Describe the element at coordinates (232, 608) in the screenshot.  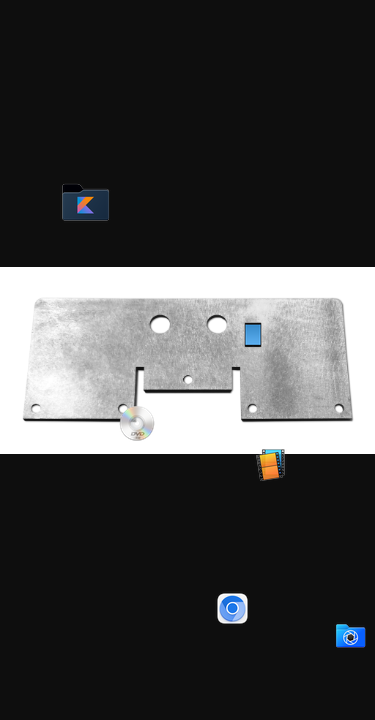
I see `open Chromium web browser` at that location.